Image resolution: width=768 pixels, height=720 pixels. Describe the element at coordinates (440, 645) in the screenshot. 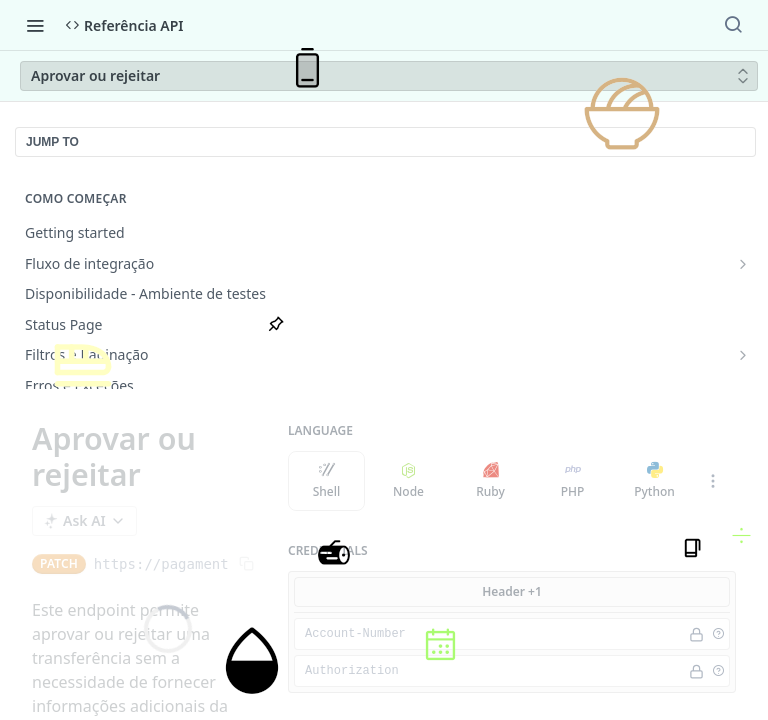

I see `view calendar events` at that location.